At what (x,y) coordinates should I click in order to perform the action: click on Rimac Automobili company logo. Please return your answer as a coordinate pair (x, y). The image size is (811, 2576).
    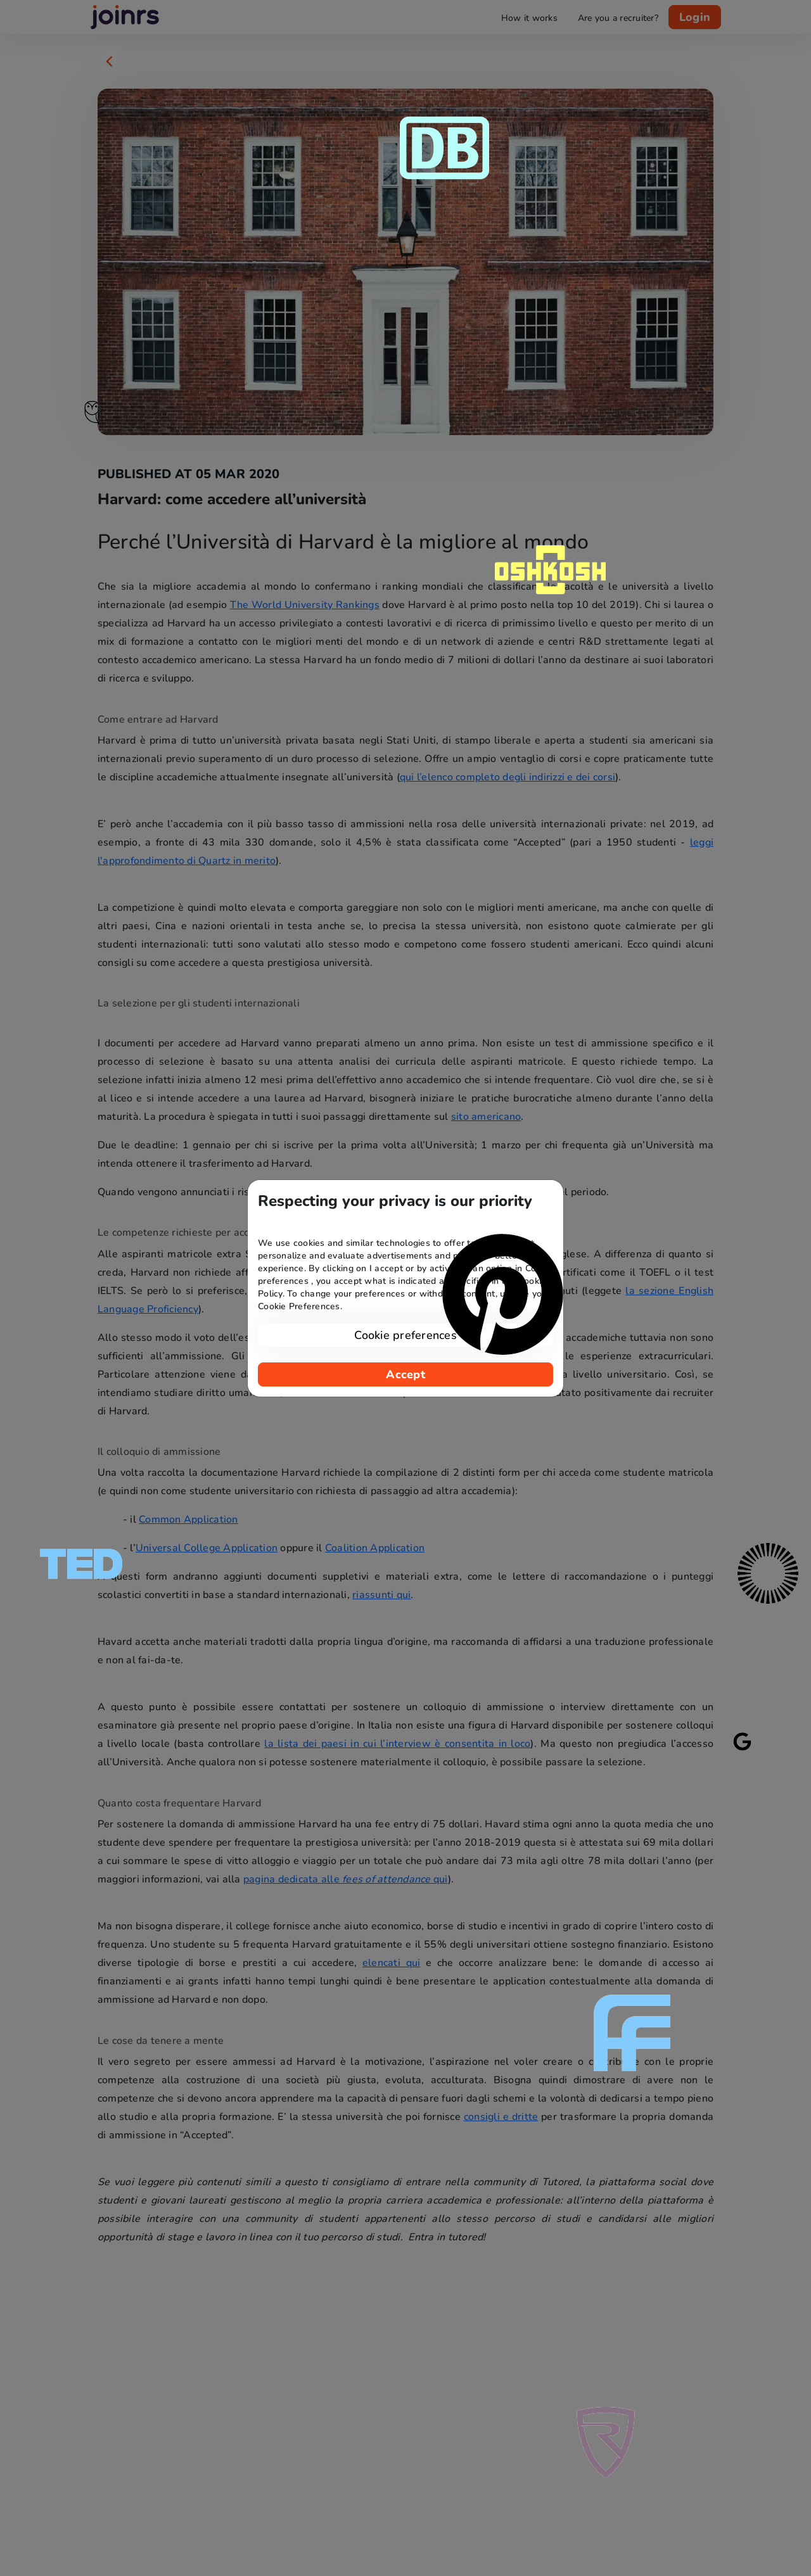
    Looking at the image, I should click on (606, 2442).